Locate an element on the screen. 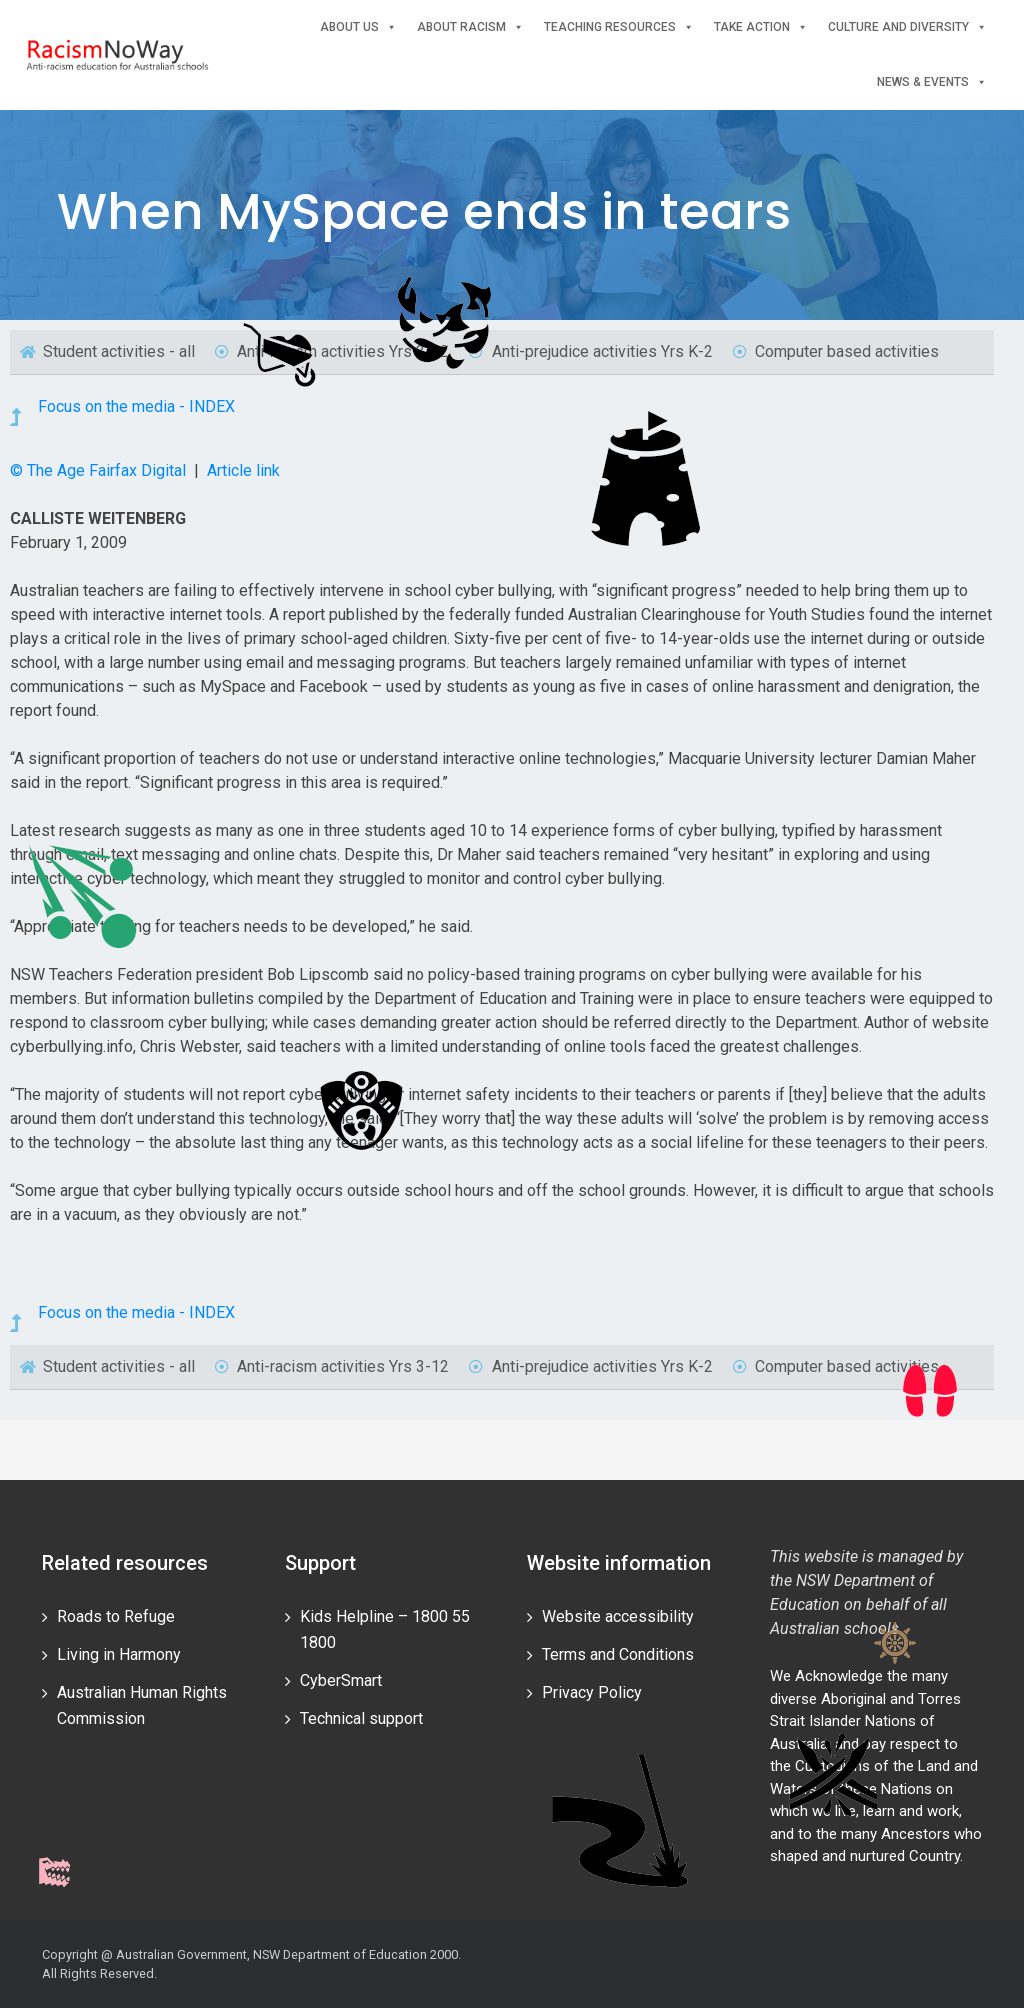 The height and width of the screenshot is (2008, 1024). indicates a danger or hazard zone in a game is located at coordinates (54, 1872).